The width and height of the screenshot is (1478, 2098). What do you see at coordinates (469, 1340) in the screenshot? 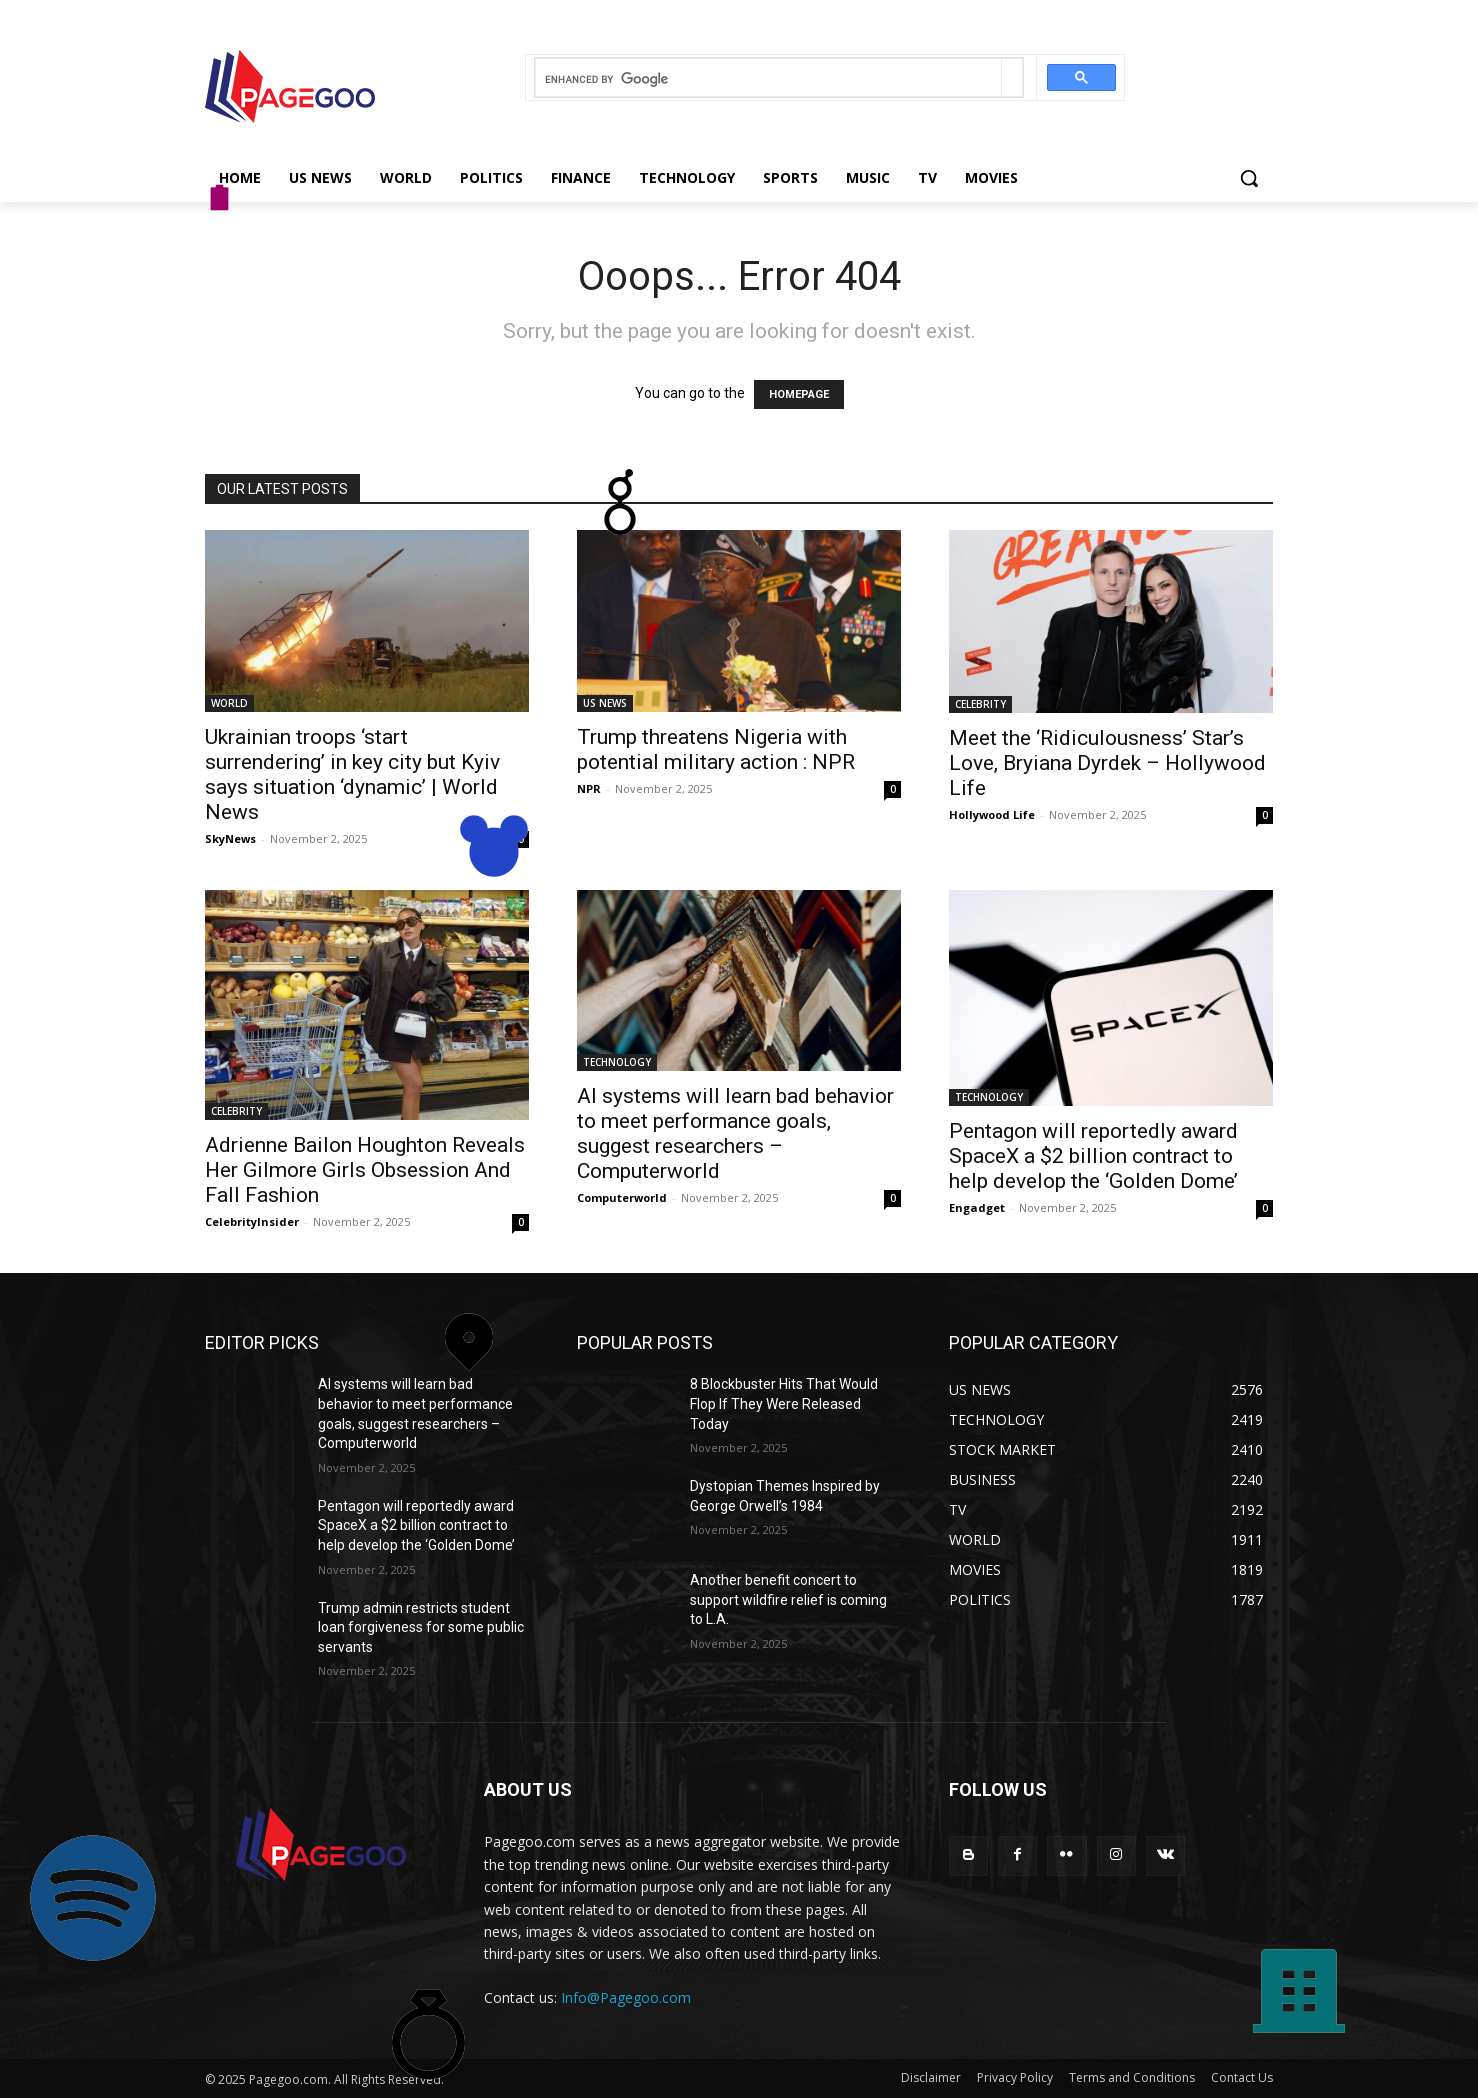
I see `view location on map` at bounding box center [469, 1340].